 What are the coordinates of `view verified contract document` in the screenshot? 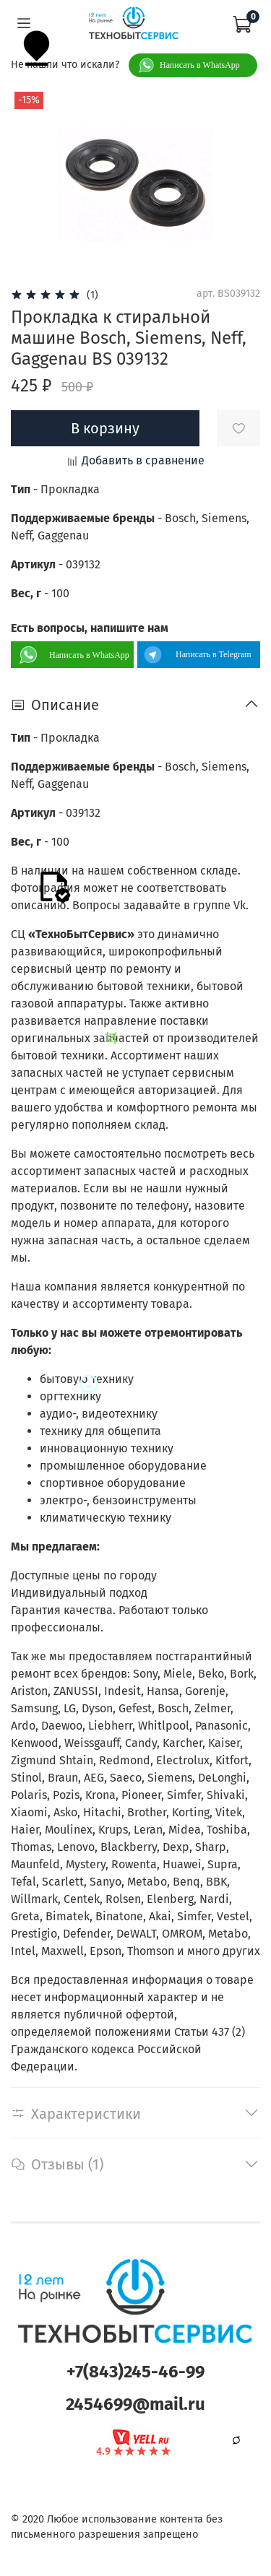 It's located at (53, 886).